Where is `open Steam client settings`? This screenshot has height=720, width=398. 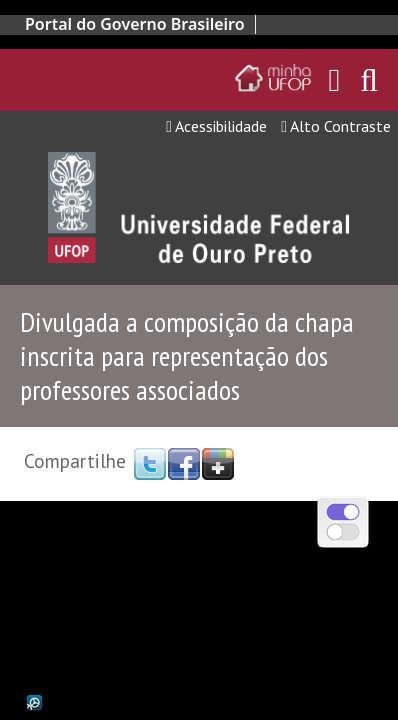 open Steam client settings is located at coordinates (34, 702).